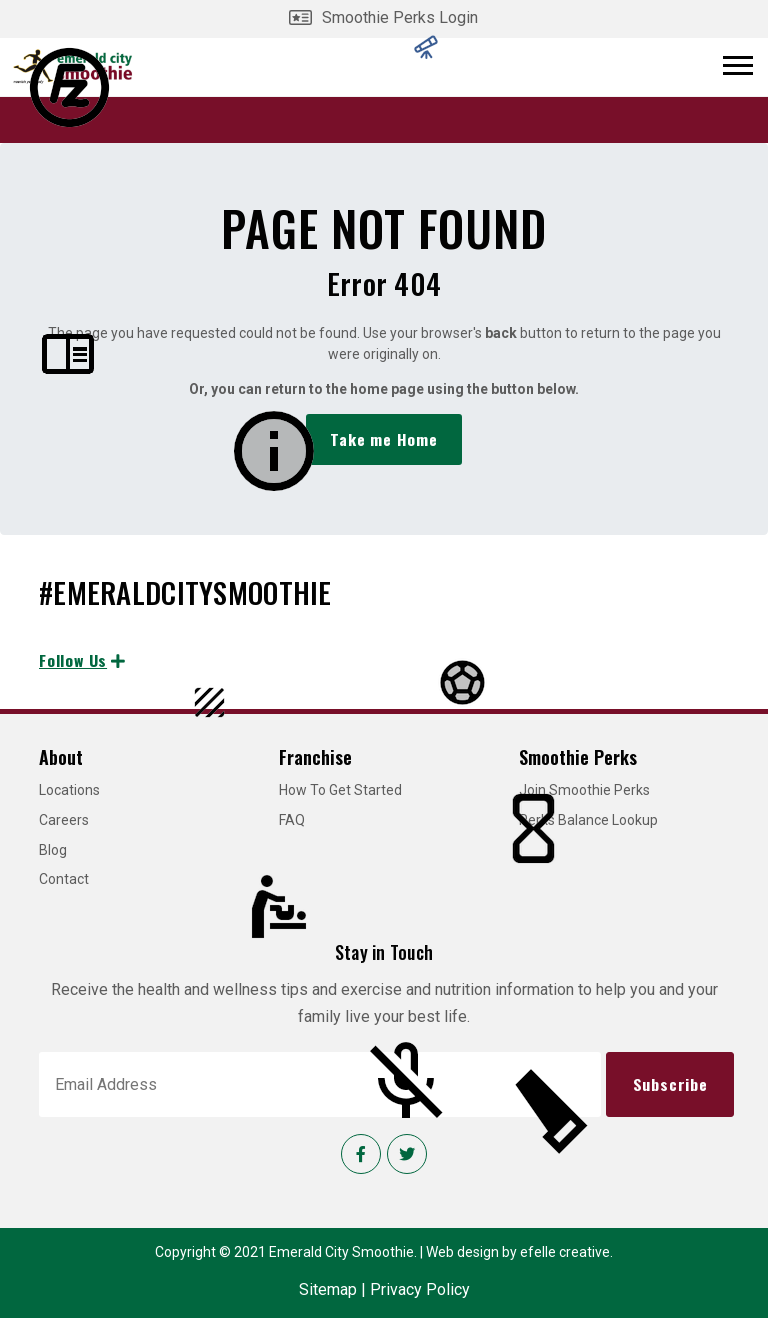  Describe the element at coordinates (533, 828) in the screenshot. I see `indicates a process is waiting or pending` at that location.